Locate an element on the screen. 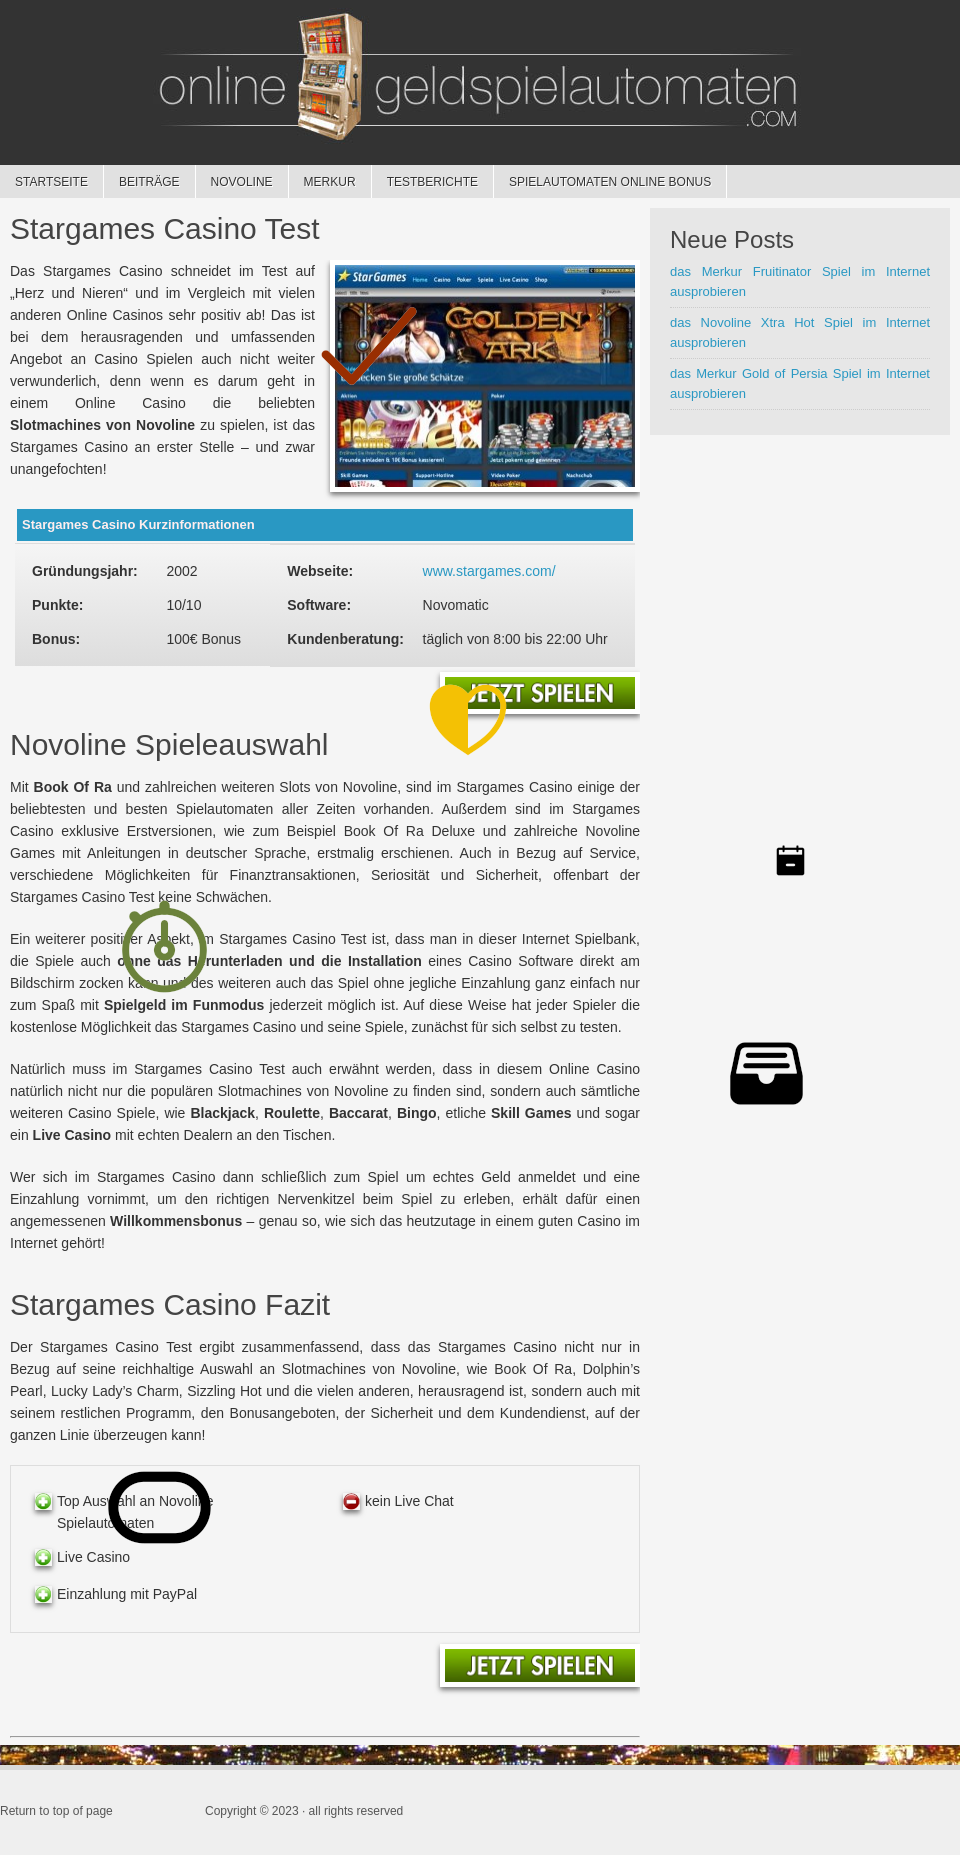  start or view a timer is located at coordinates (164, 946).